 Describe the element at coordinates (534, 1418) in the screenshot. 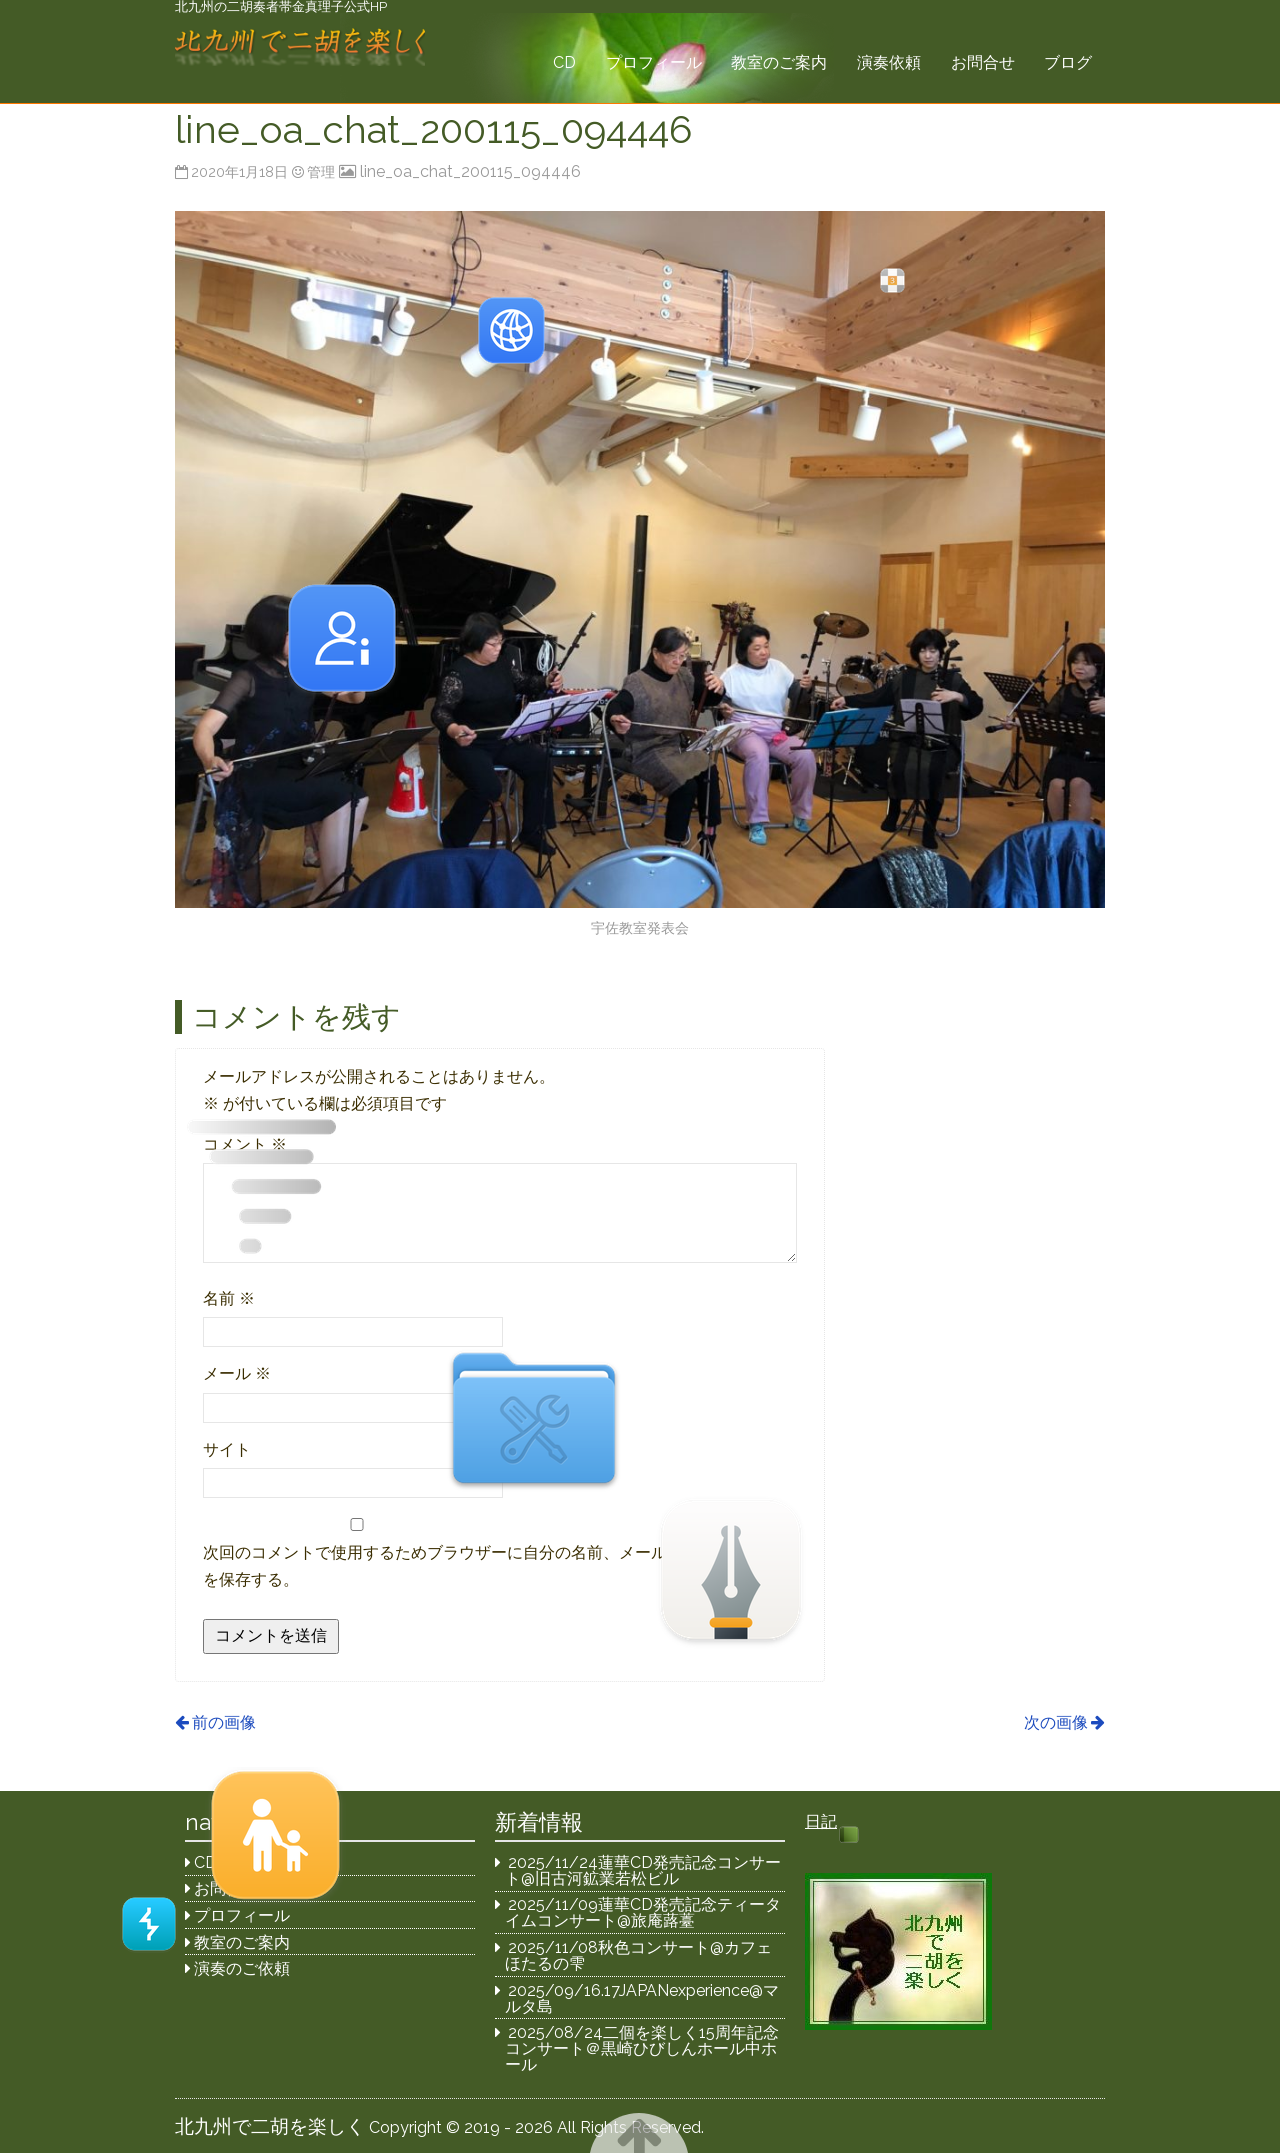

I see `open the utilities folder` at that location.